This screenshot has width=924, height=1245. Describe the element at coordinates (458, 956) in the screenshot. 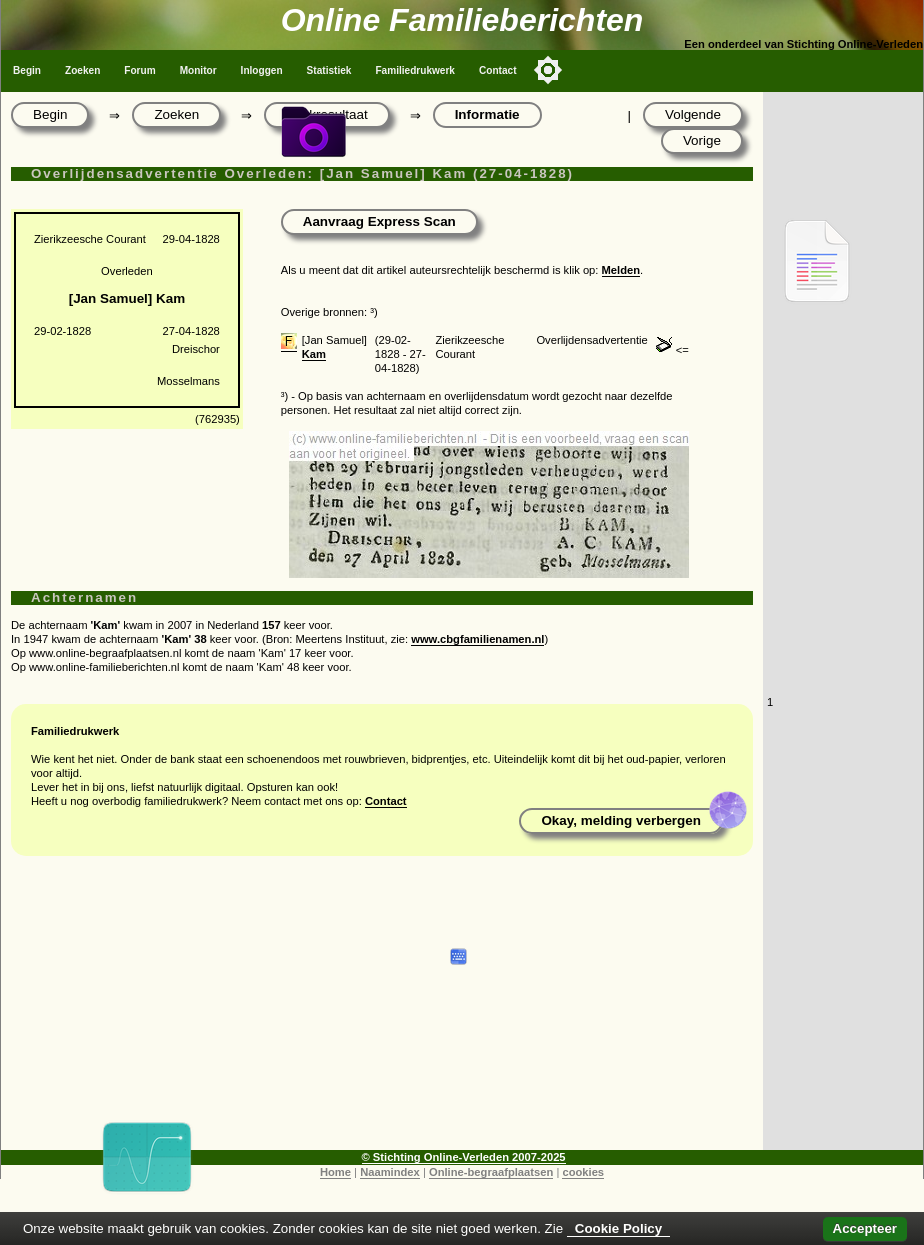

I see `access keyboard and input device settings` at that location.